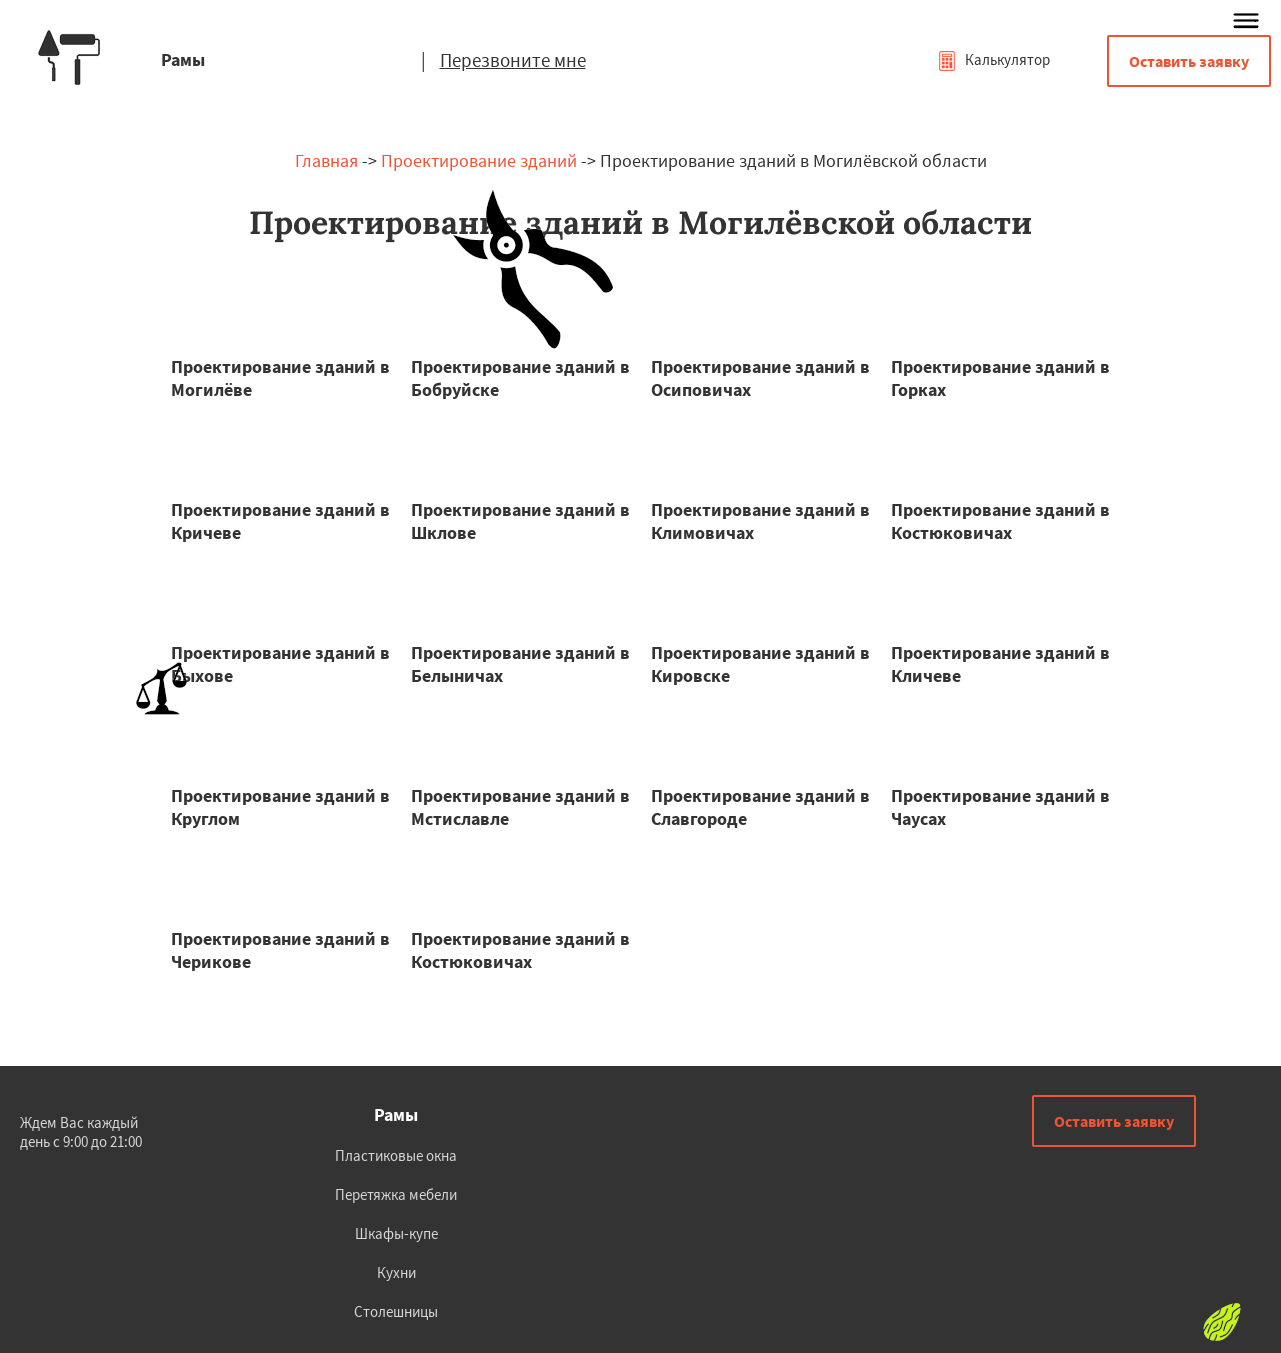 This screenshot has height=1353, width=1281. I want to click on indicates unfair or biased judgment, so click(161, 688).